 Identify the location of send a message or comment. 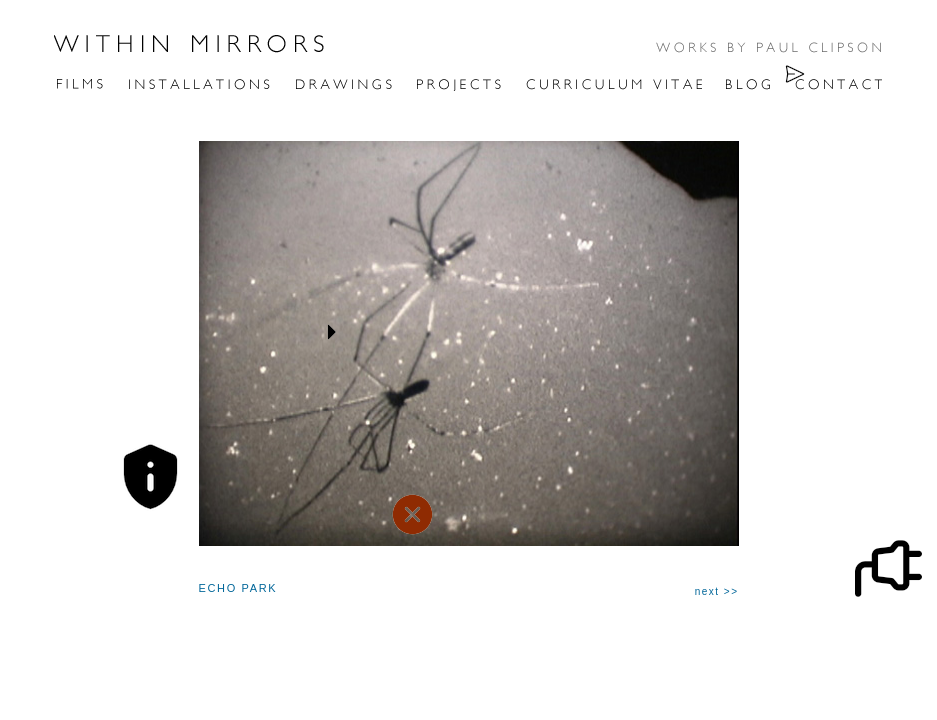
(795, 74).